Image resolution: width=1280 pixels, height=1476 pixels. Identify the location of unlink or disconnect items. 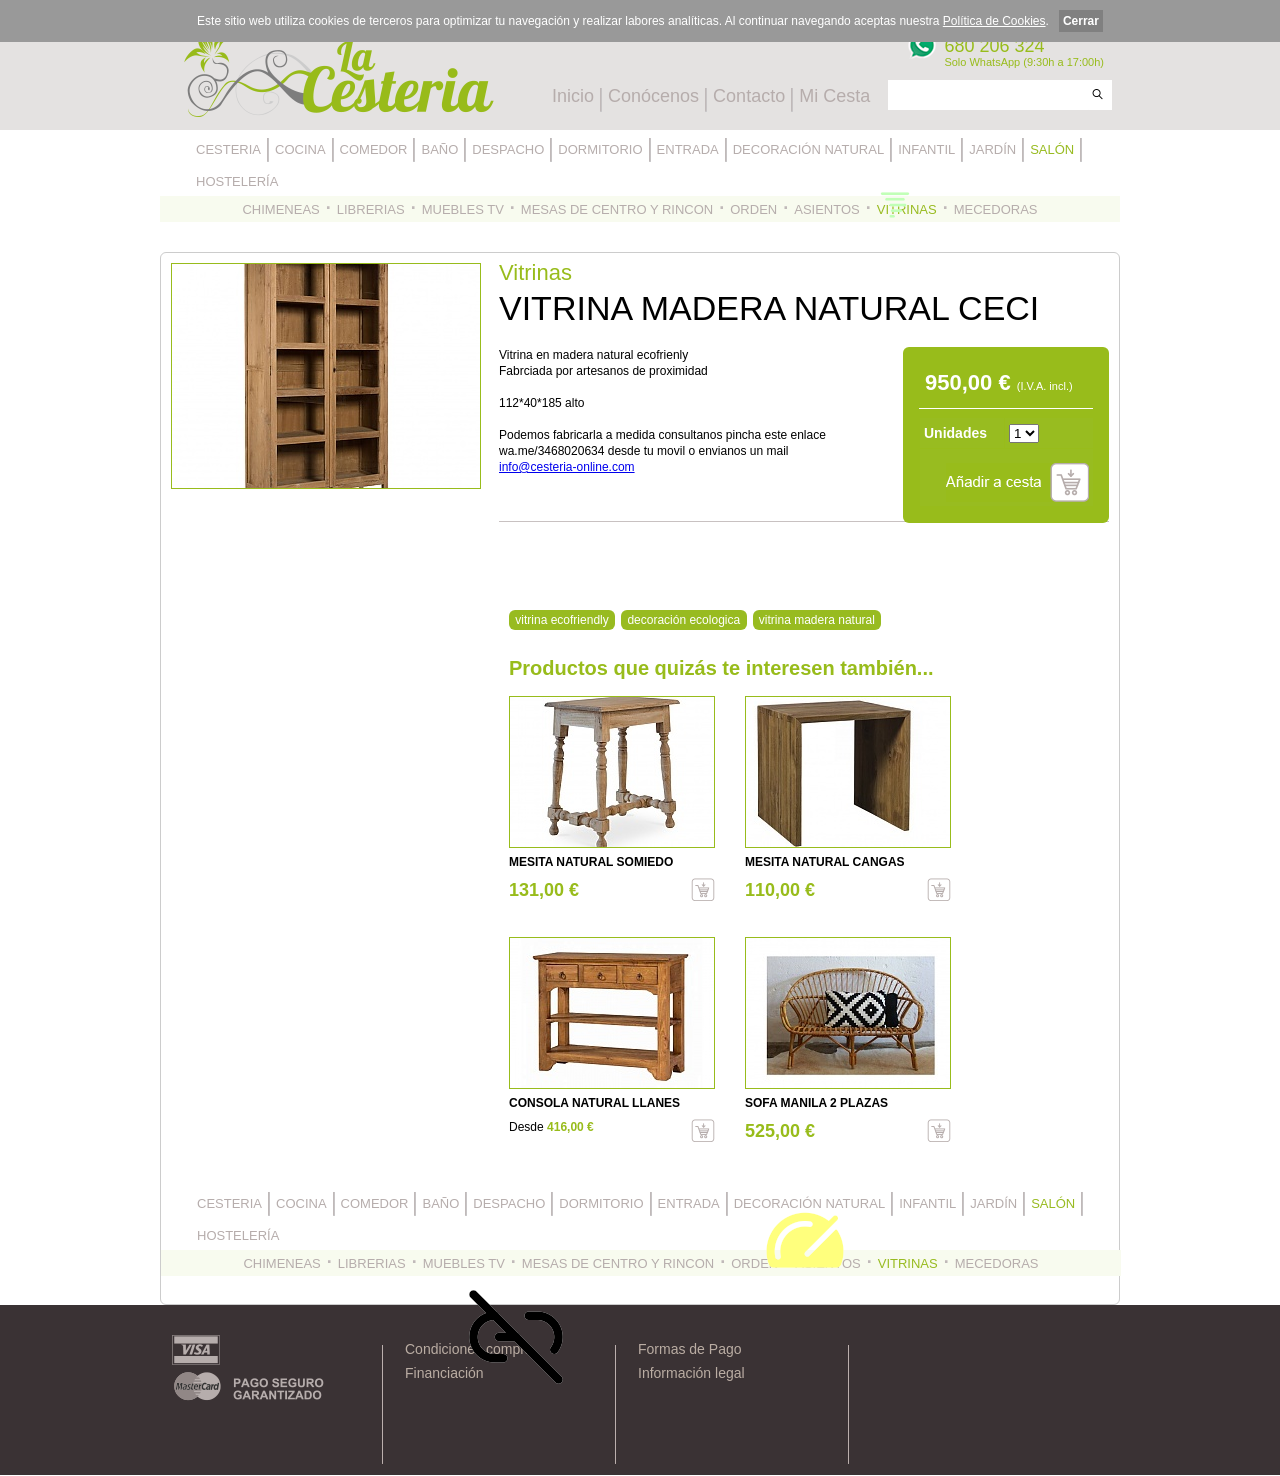
(516, 1337).